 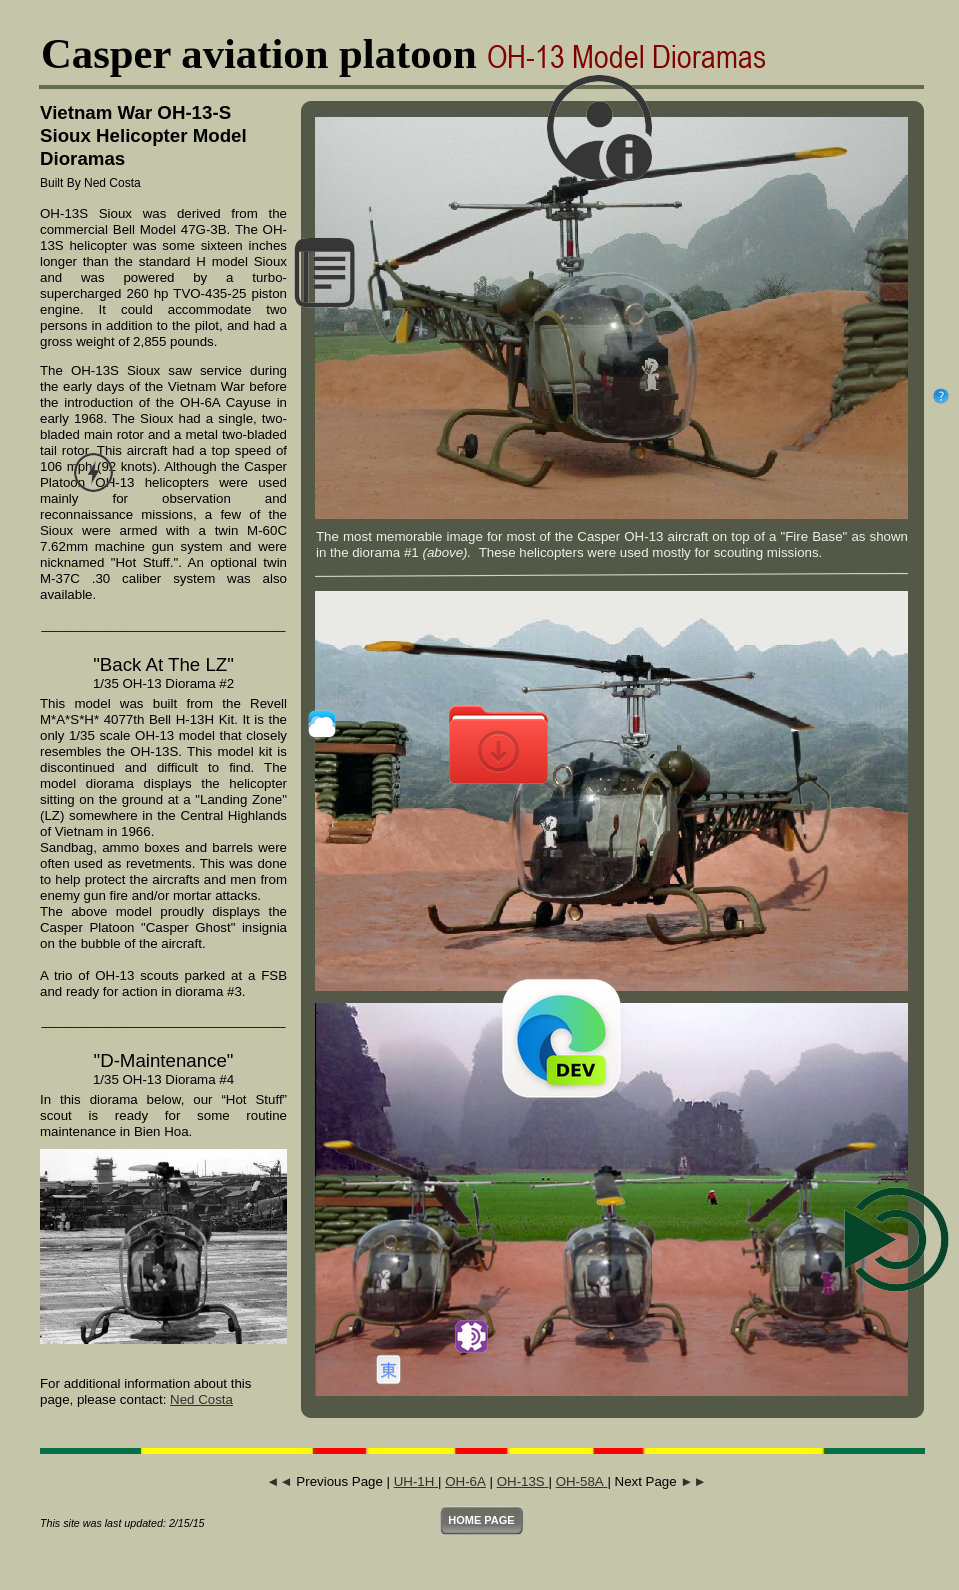 What do you see at coordinates (941, 396) in the screenshot?
I see `open help or support documentation` at bounding box center [941, 396].